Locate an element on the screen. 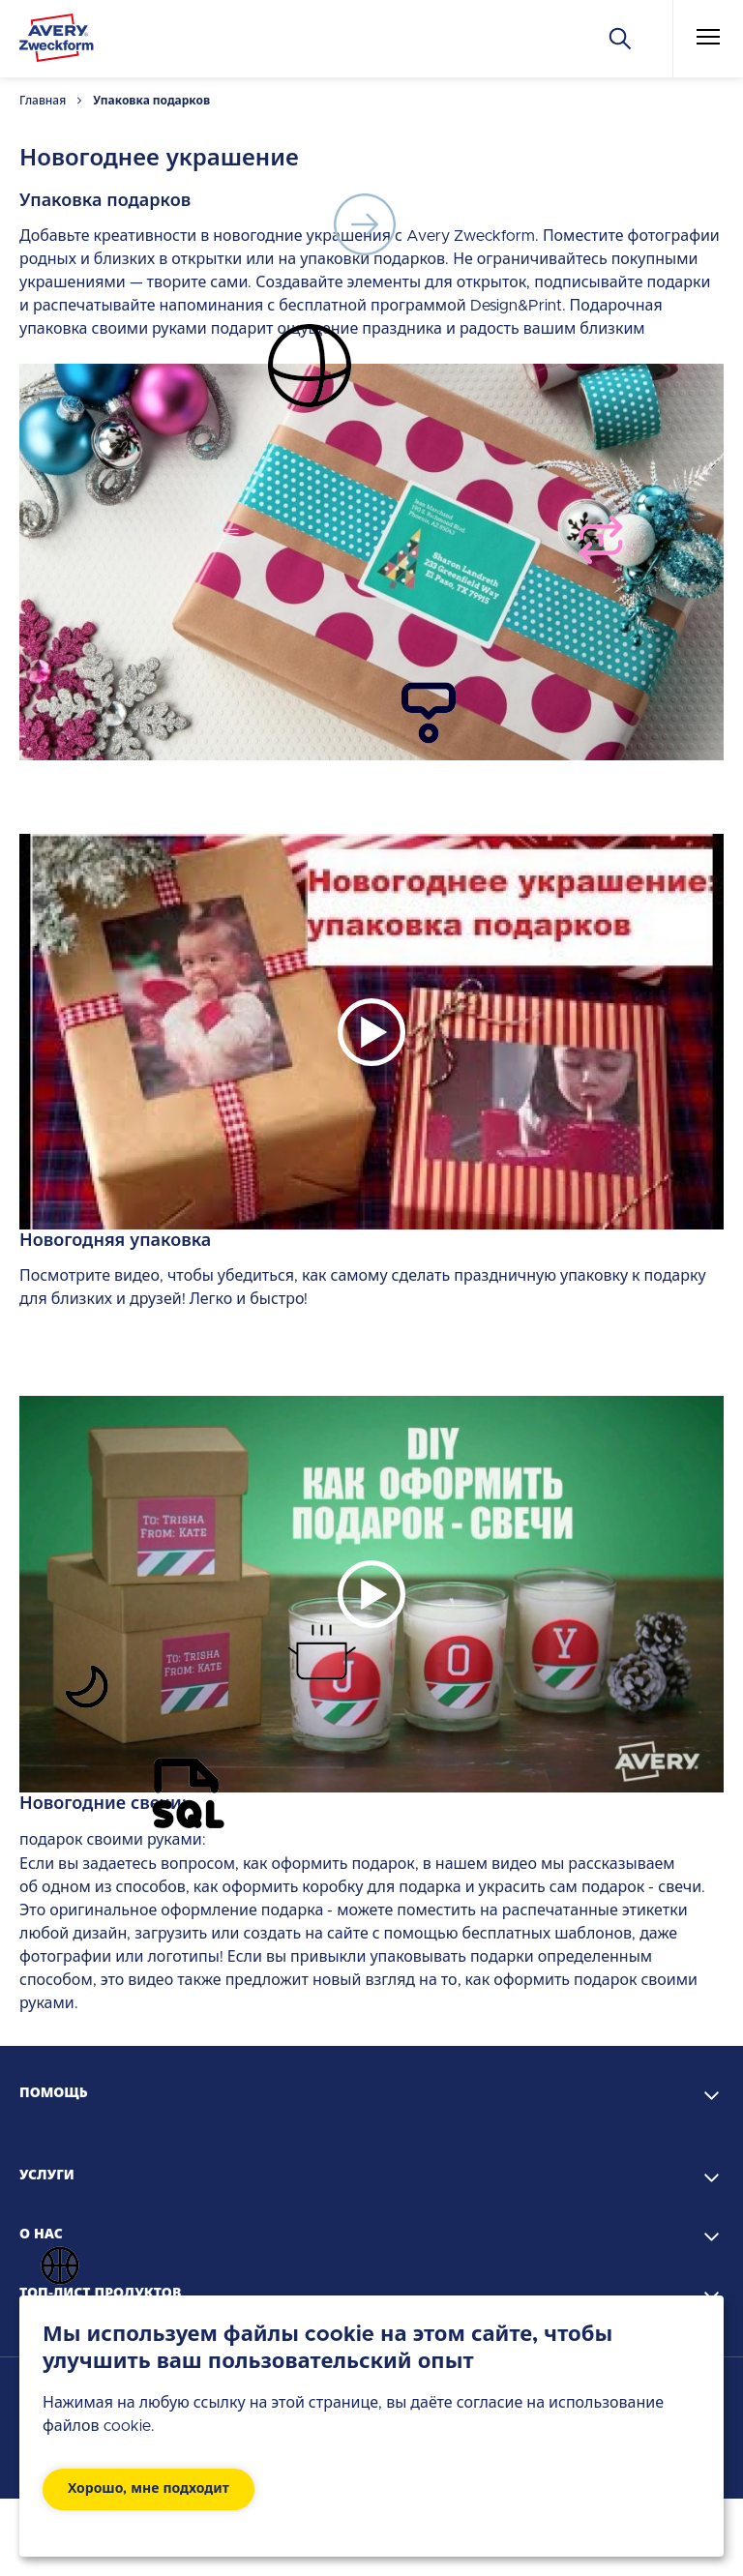  proceed to next step is located at coordinates (365, 224).